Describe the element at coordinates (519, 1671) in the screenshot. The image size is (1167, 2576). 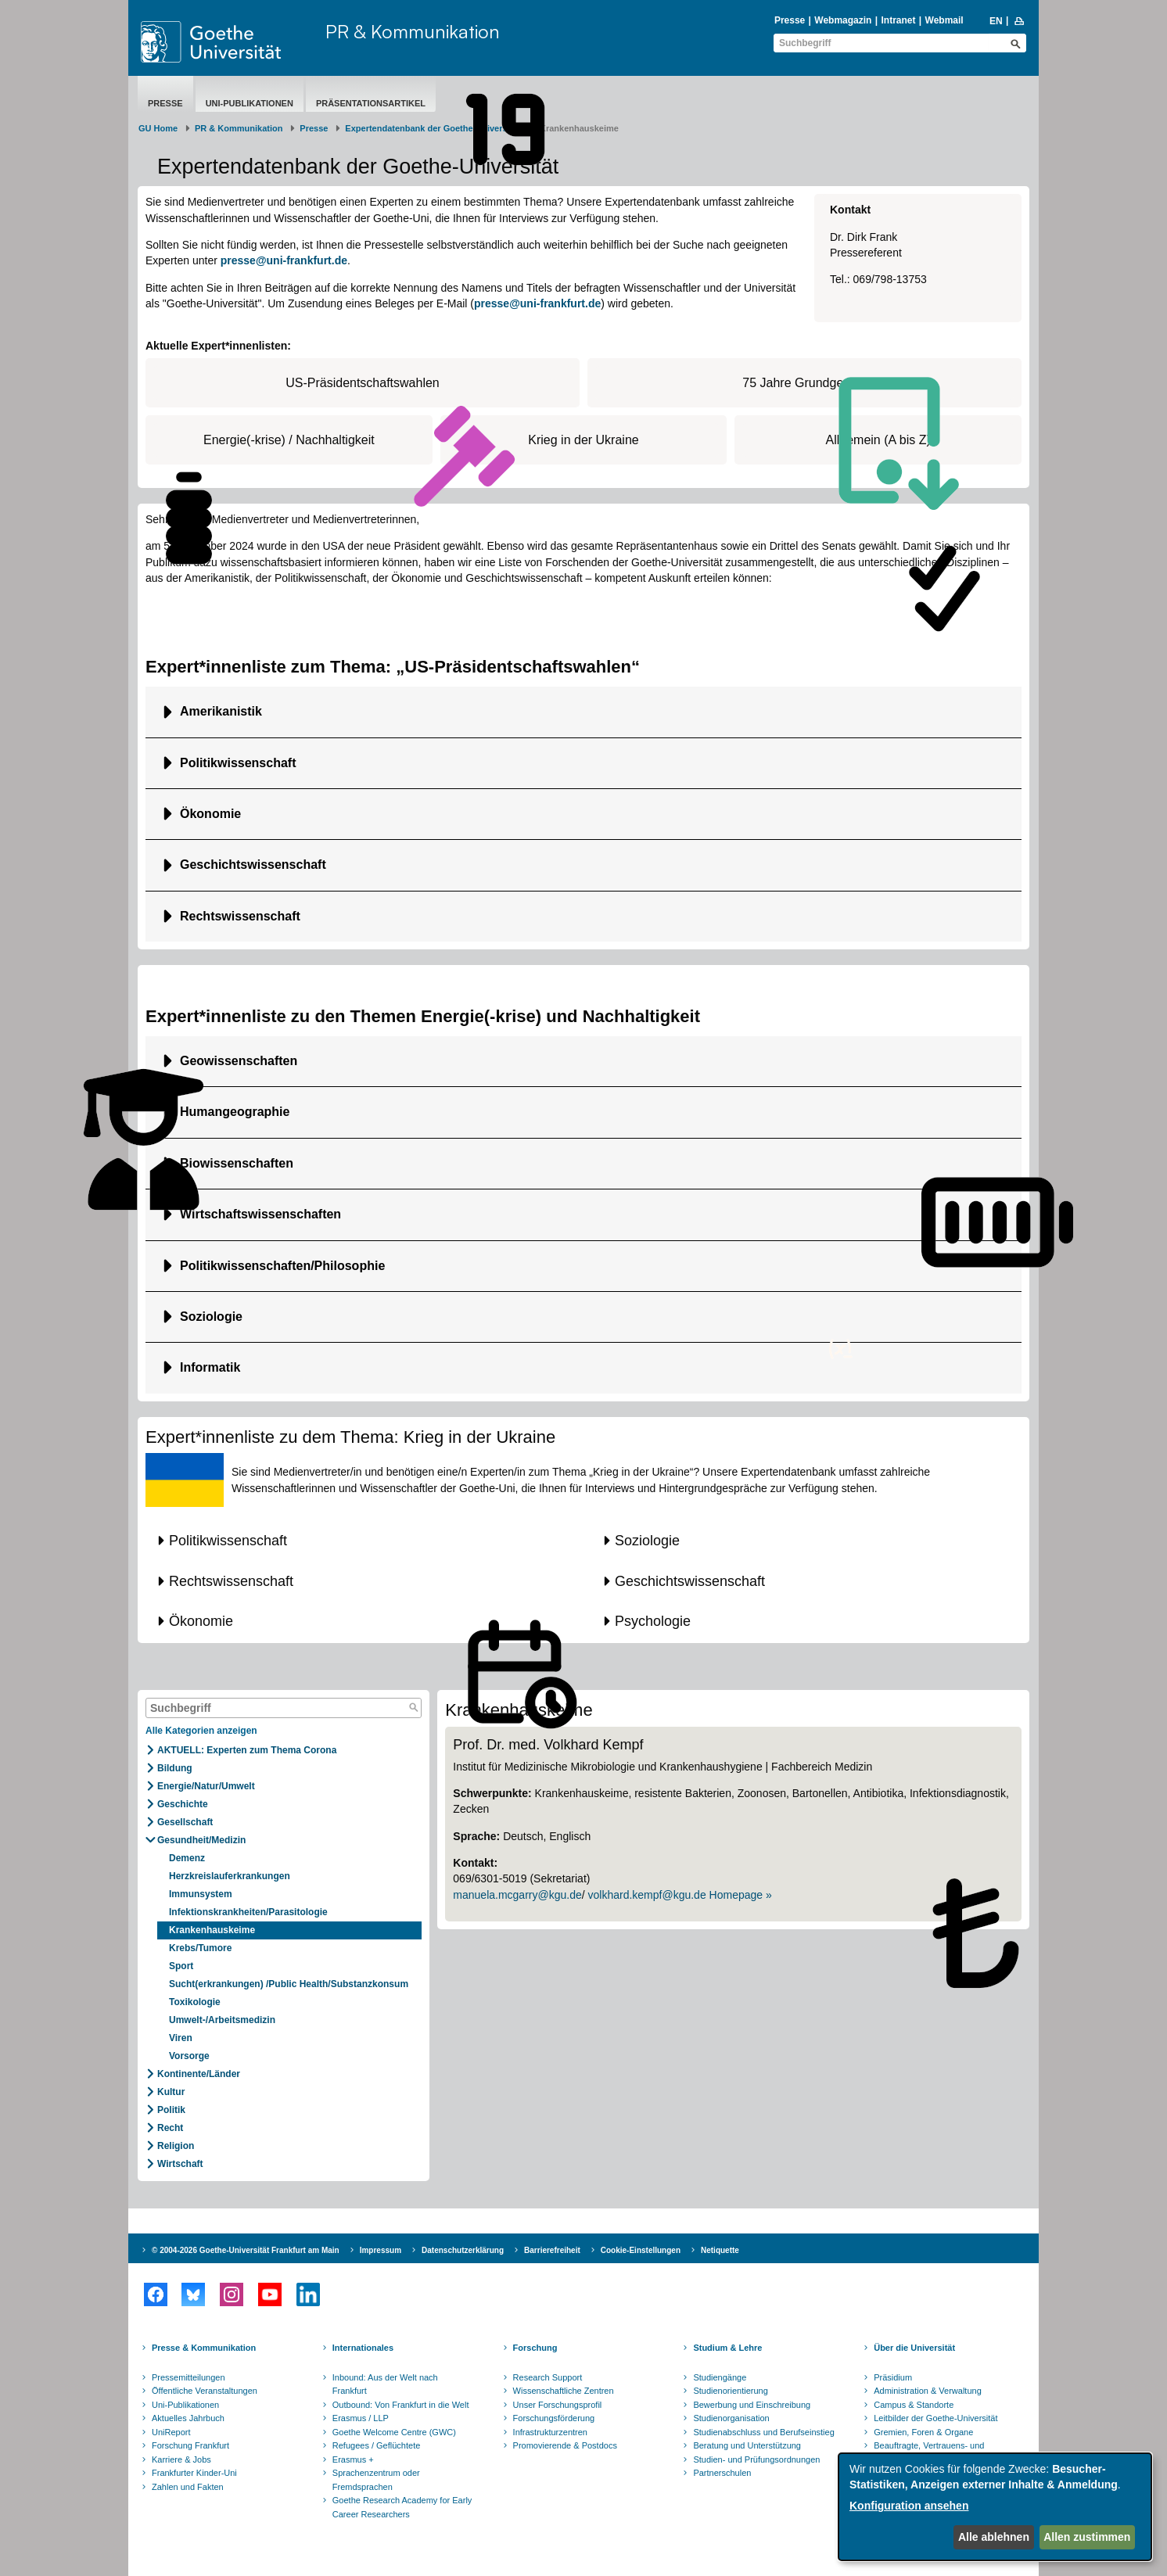
I see `view scheduled events with time details` at that location.